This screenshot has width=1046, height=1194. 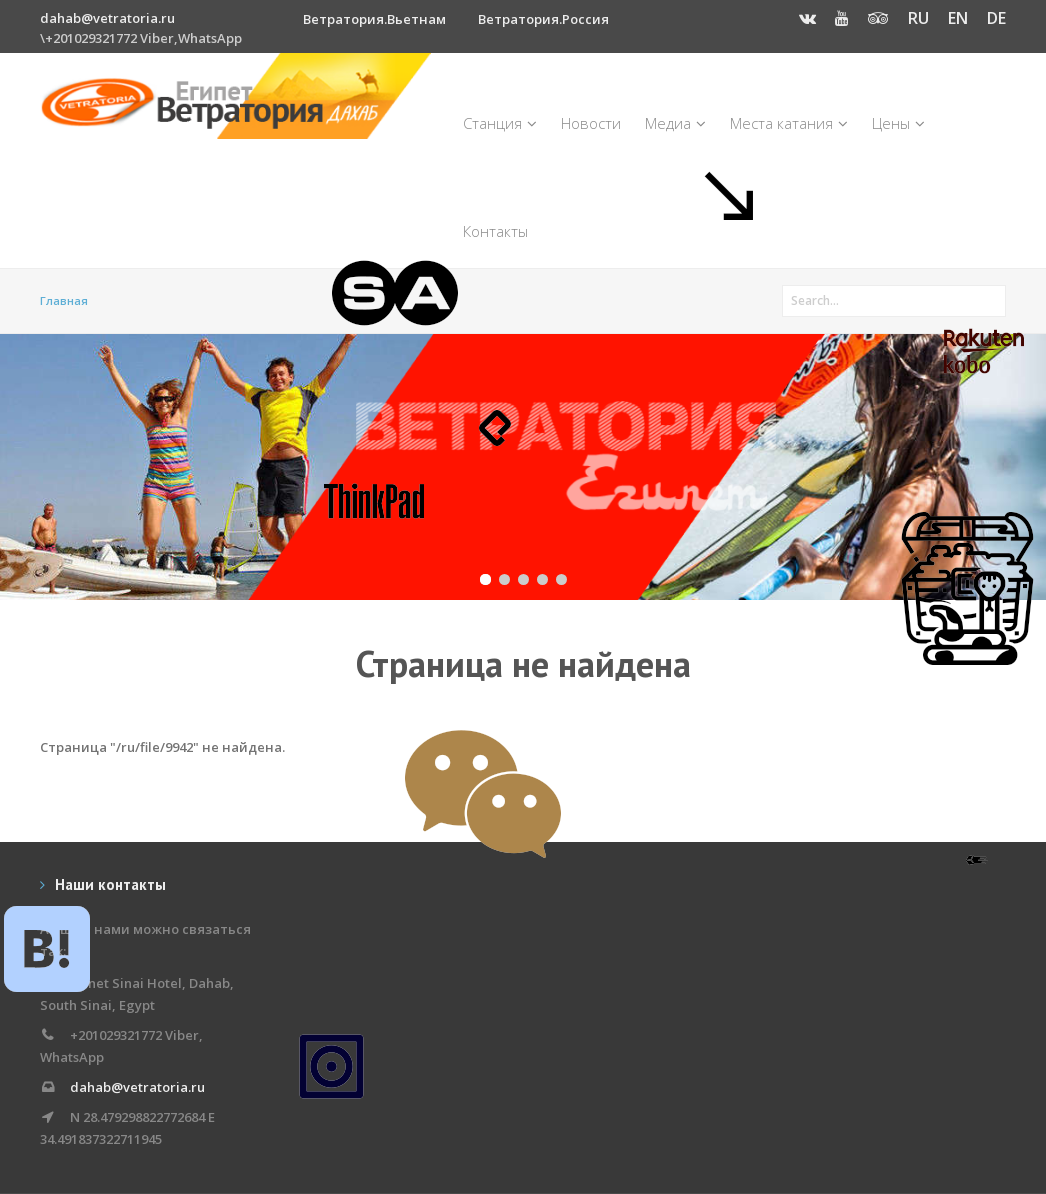 I want to click on open WeChat messaging app, so click(x=483, y=794).